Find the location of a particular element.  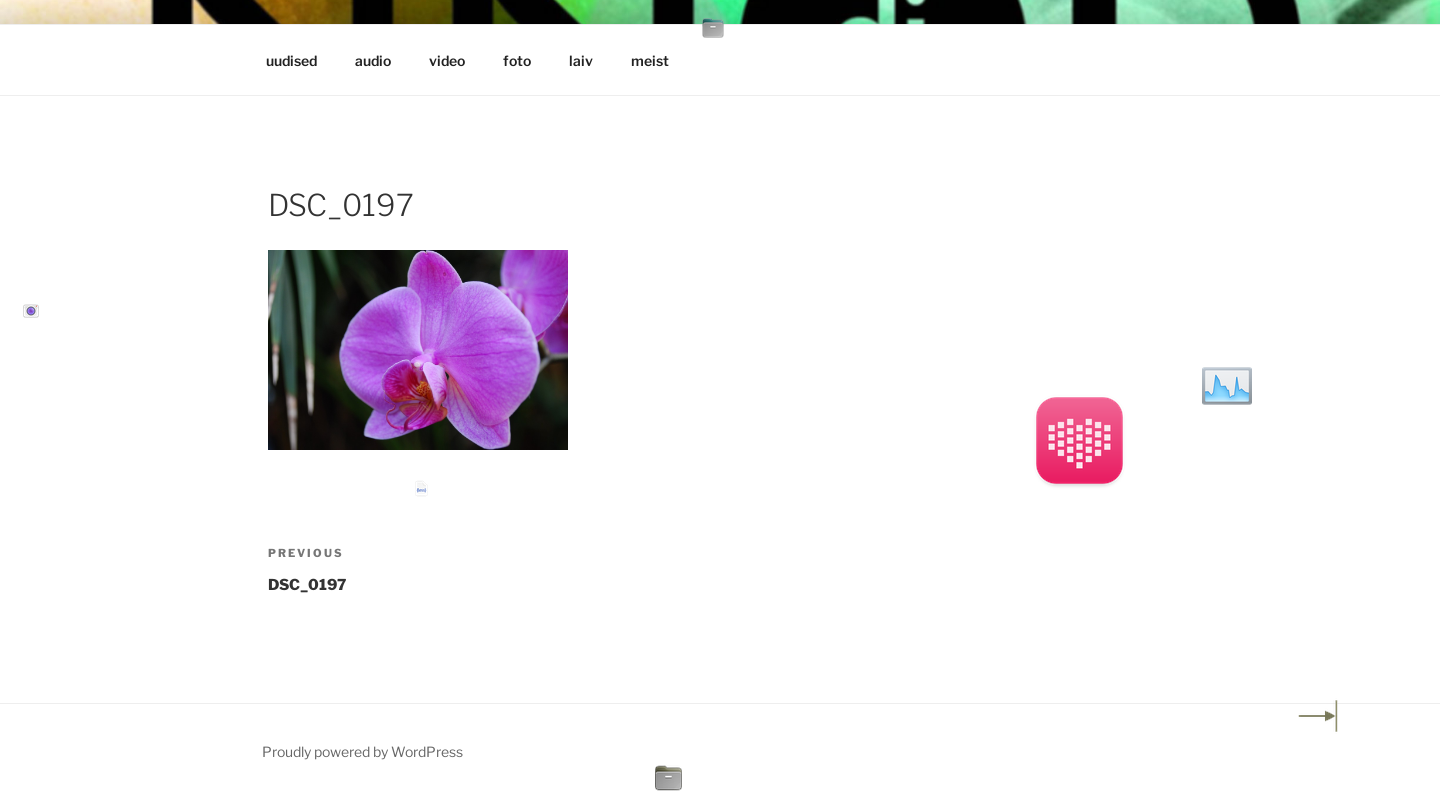

jump to the last item in a list is located at coordinates (1318, 716).